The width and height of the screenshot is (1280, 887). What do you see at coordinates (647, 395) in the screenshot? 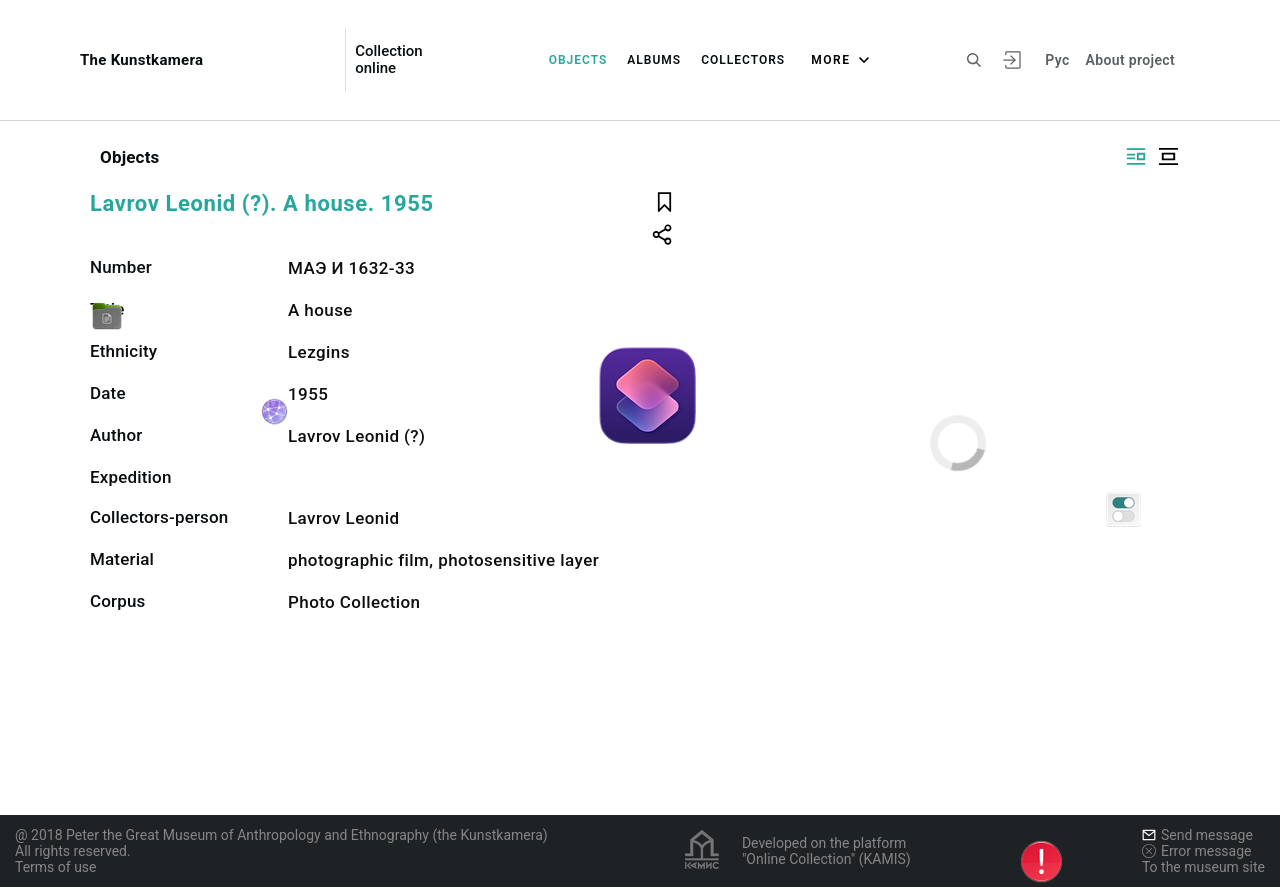
I see `open the shortcuts app` at bounding box center [647, 395].